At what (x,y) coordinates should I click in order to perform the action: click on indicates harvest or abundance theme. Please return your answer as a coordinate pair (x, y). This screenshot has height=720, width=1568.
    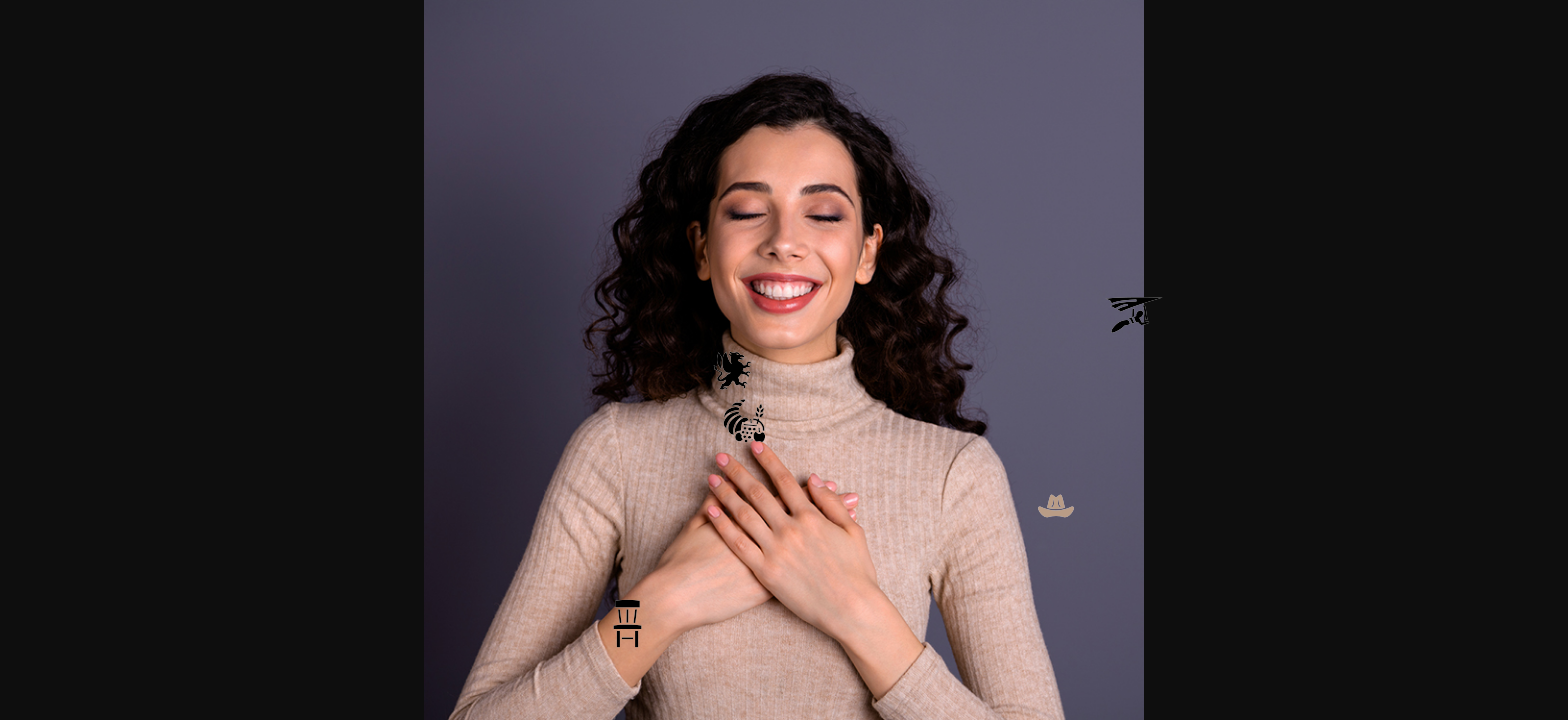
    Looking at the image, I should click on (744, 420).